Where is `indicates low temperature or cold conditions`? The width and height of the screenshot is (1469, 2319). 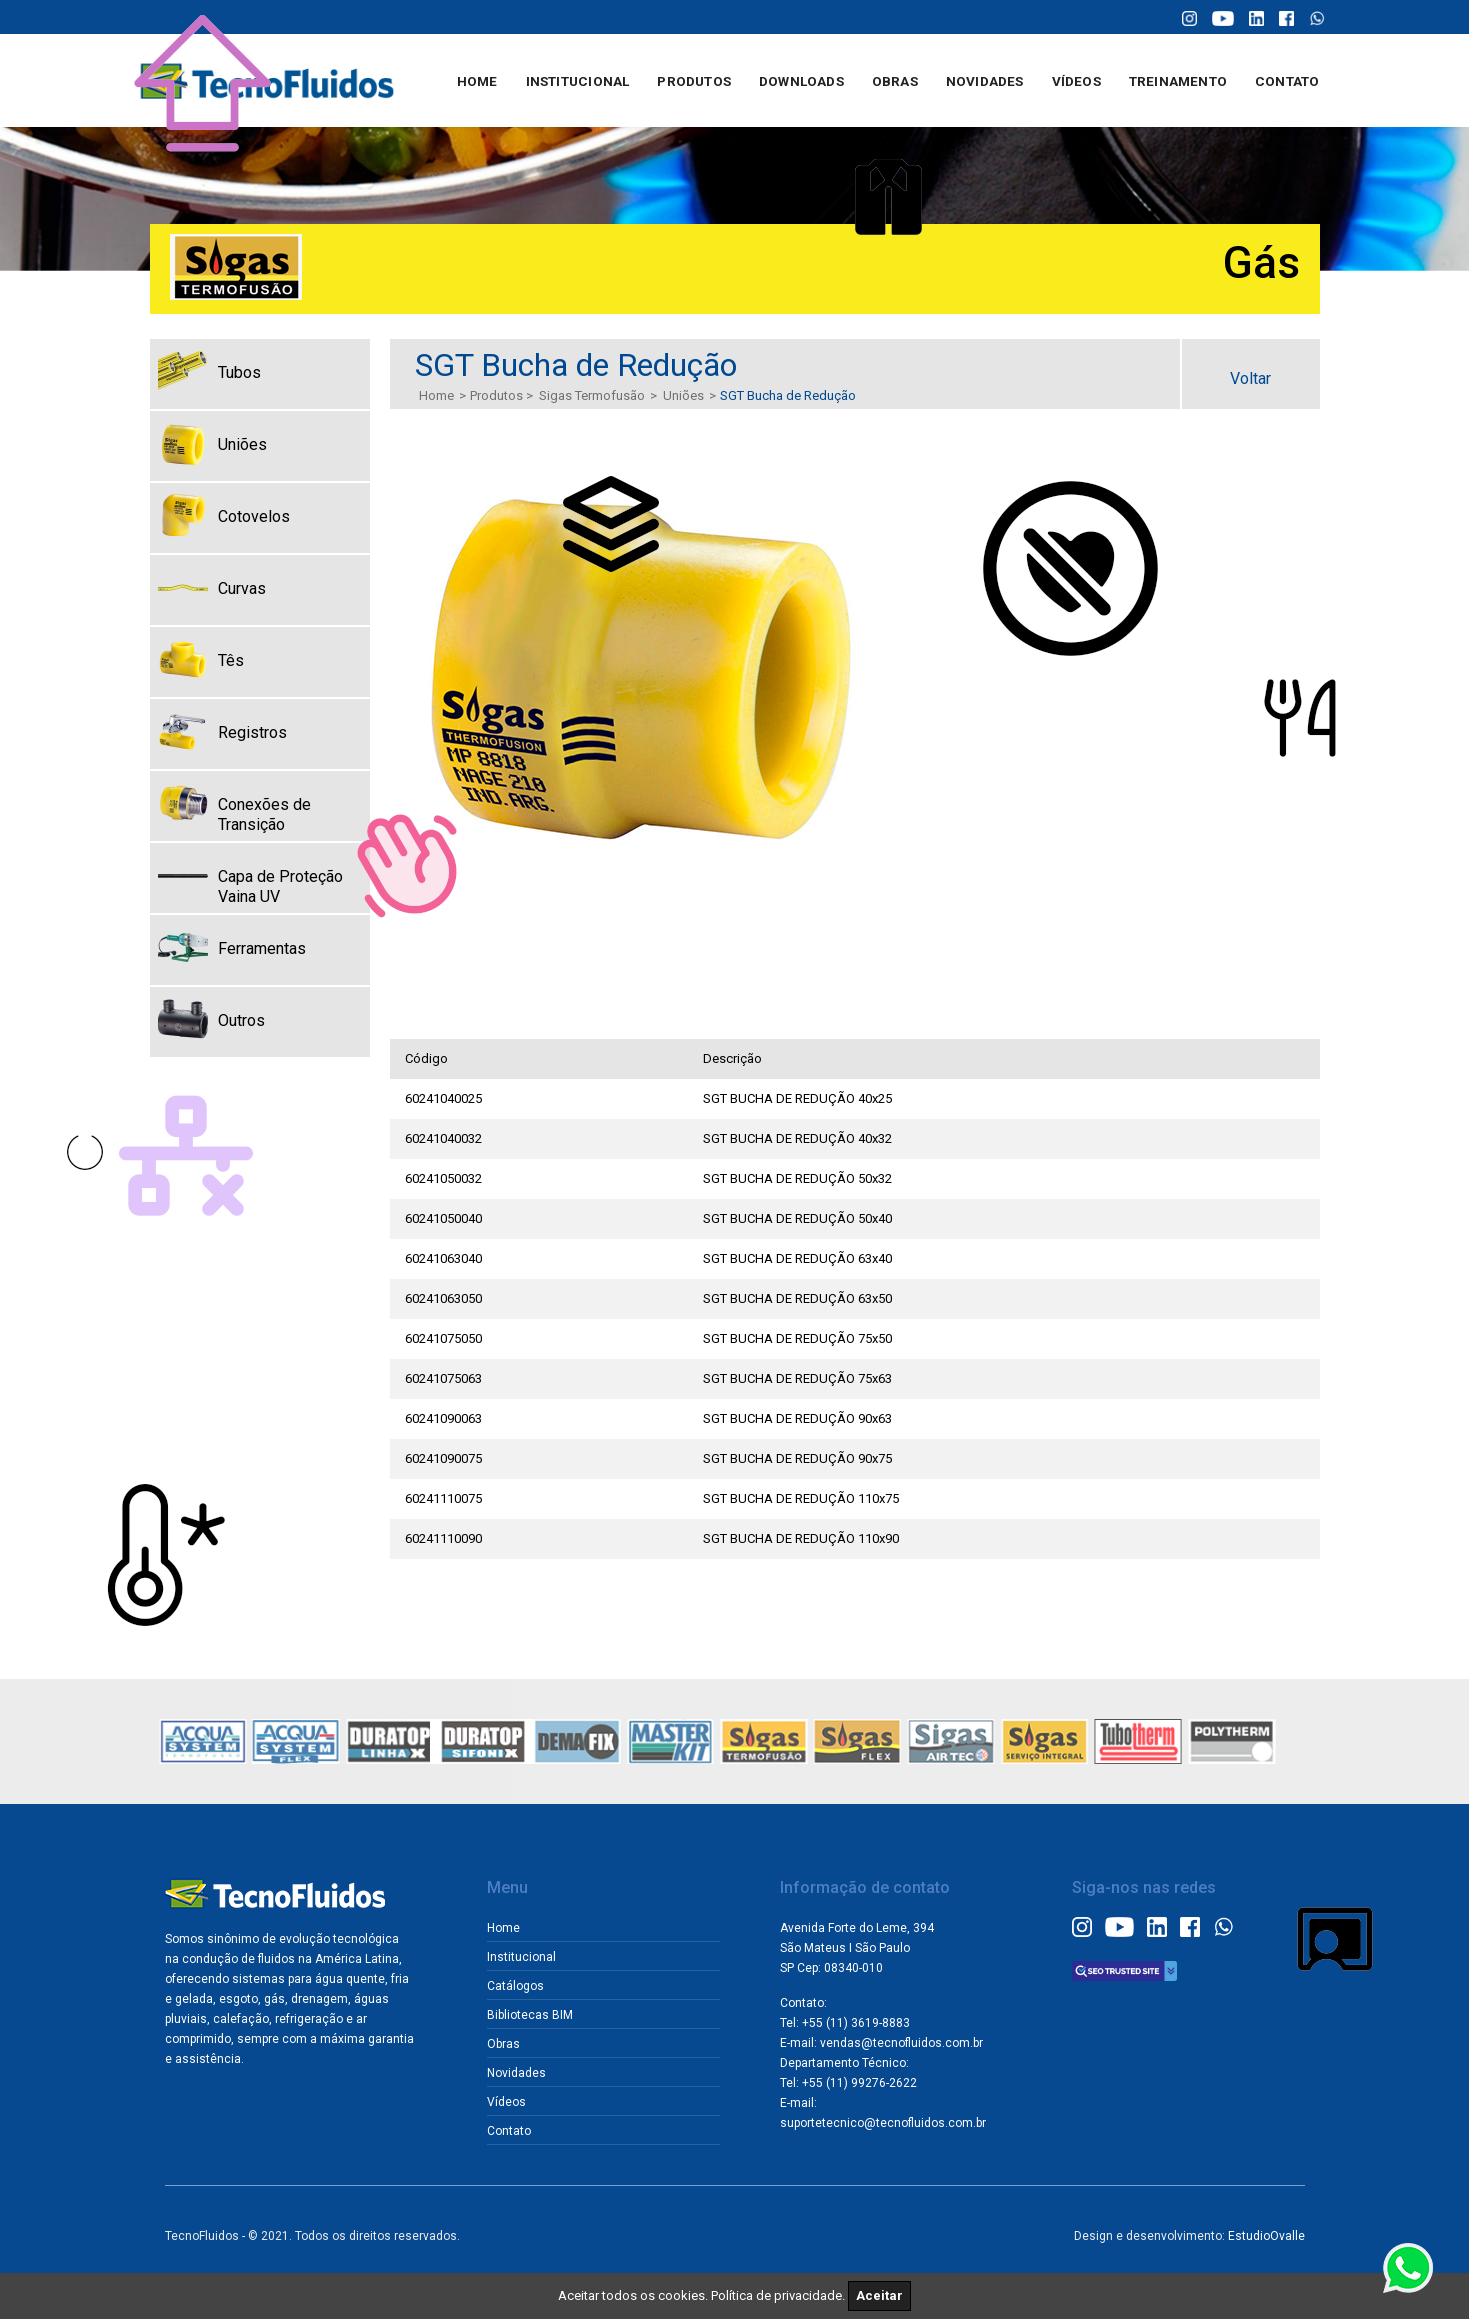 indicates low temperature or cold conditions is located at coordinates (150, 1555).